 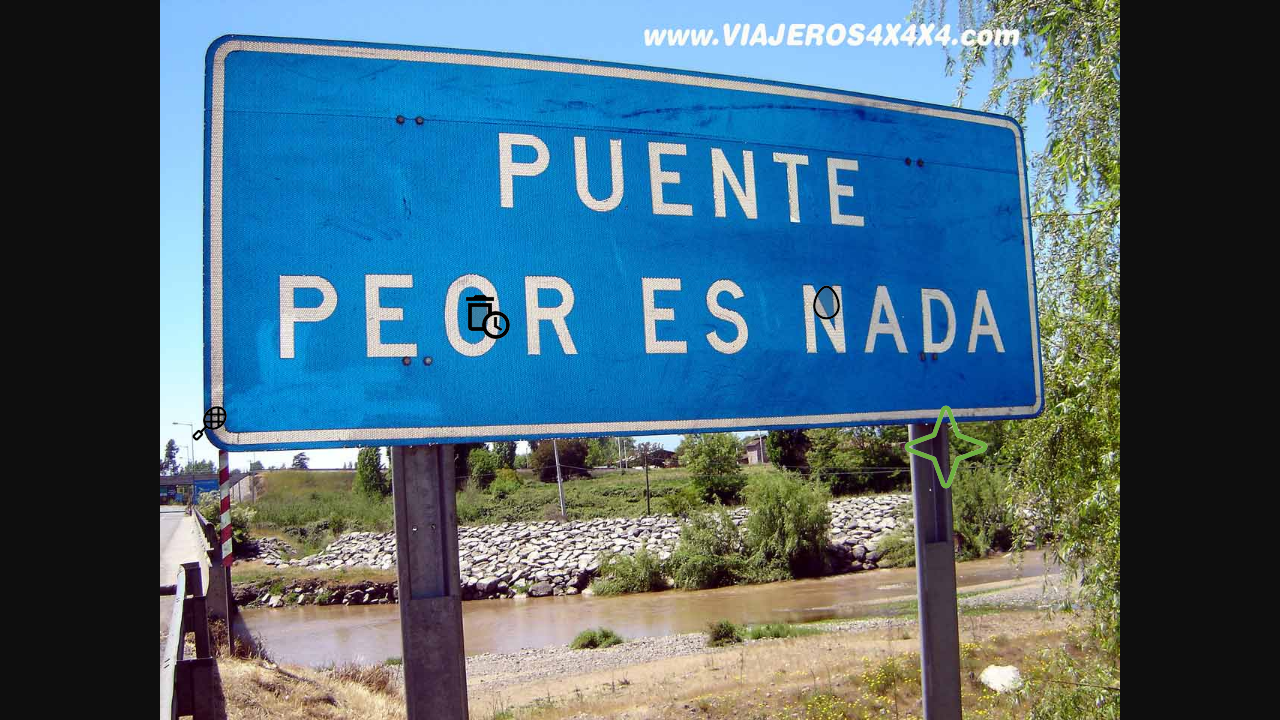 I want to click on enable auto-delete for temporary files, so click(x=488, y=317).